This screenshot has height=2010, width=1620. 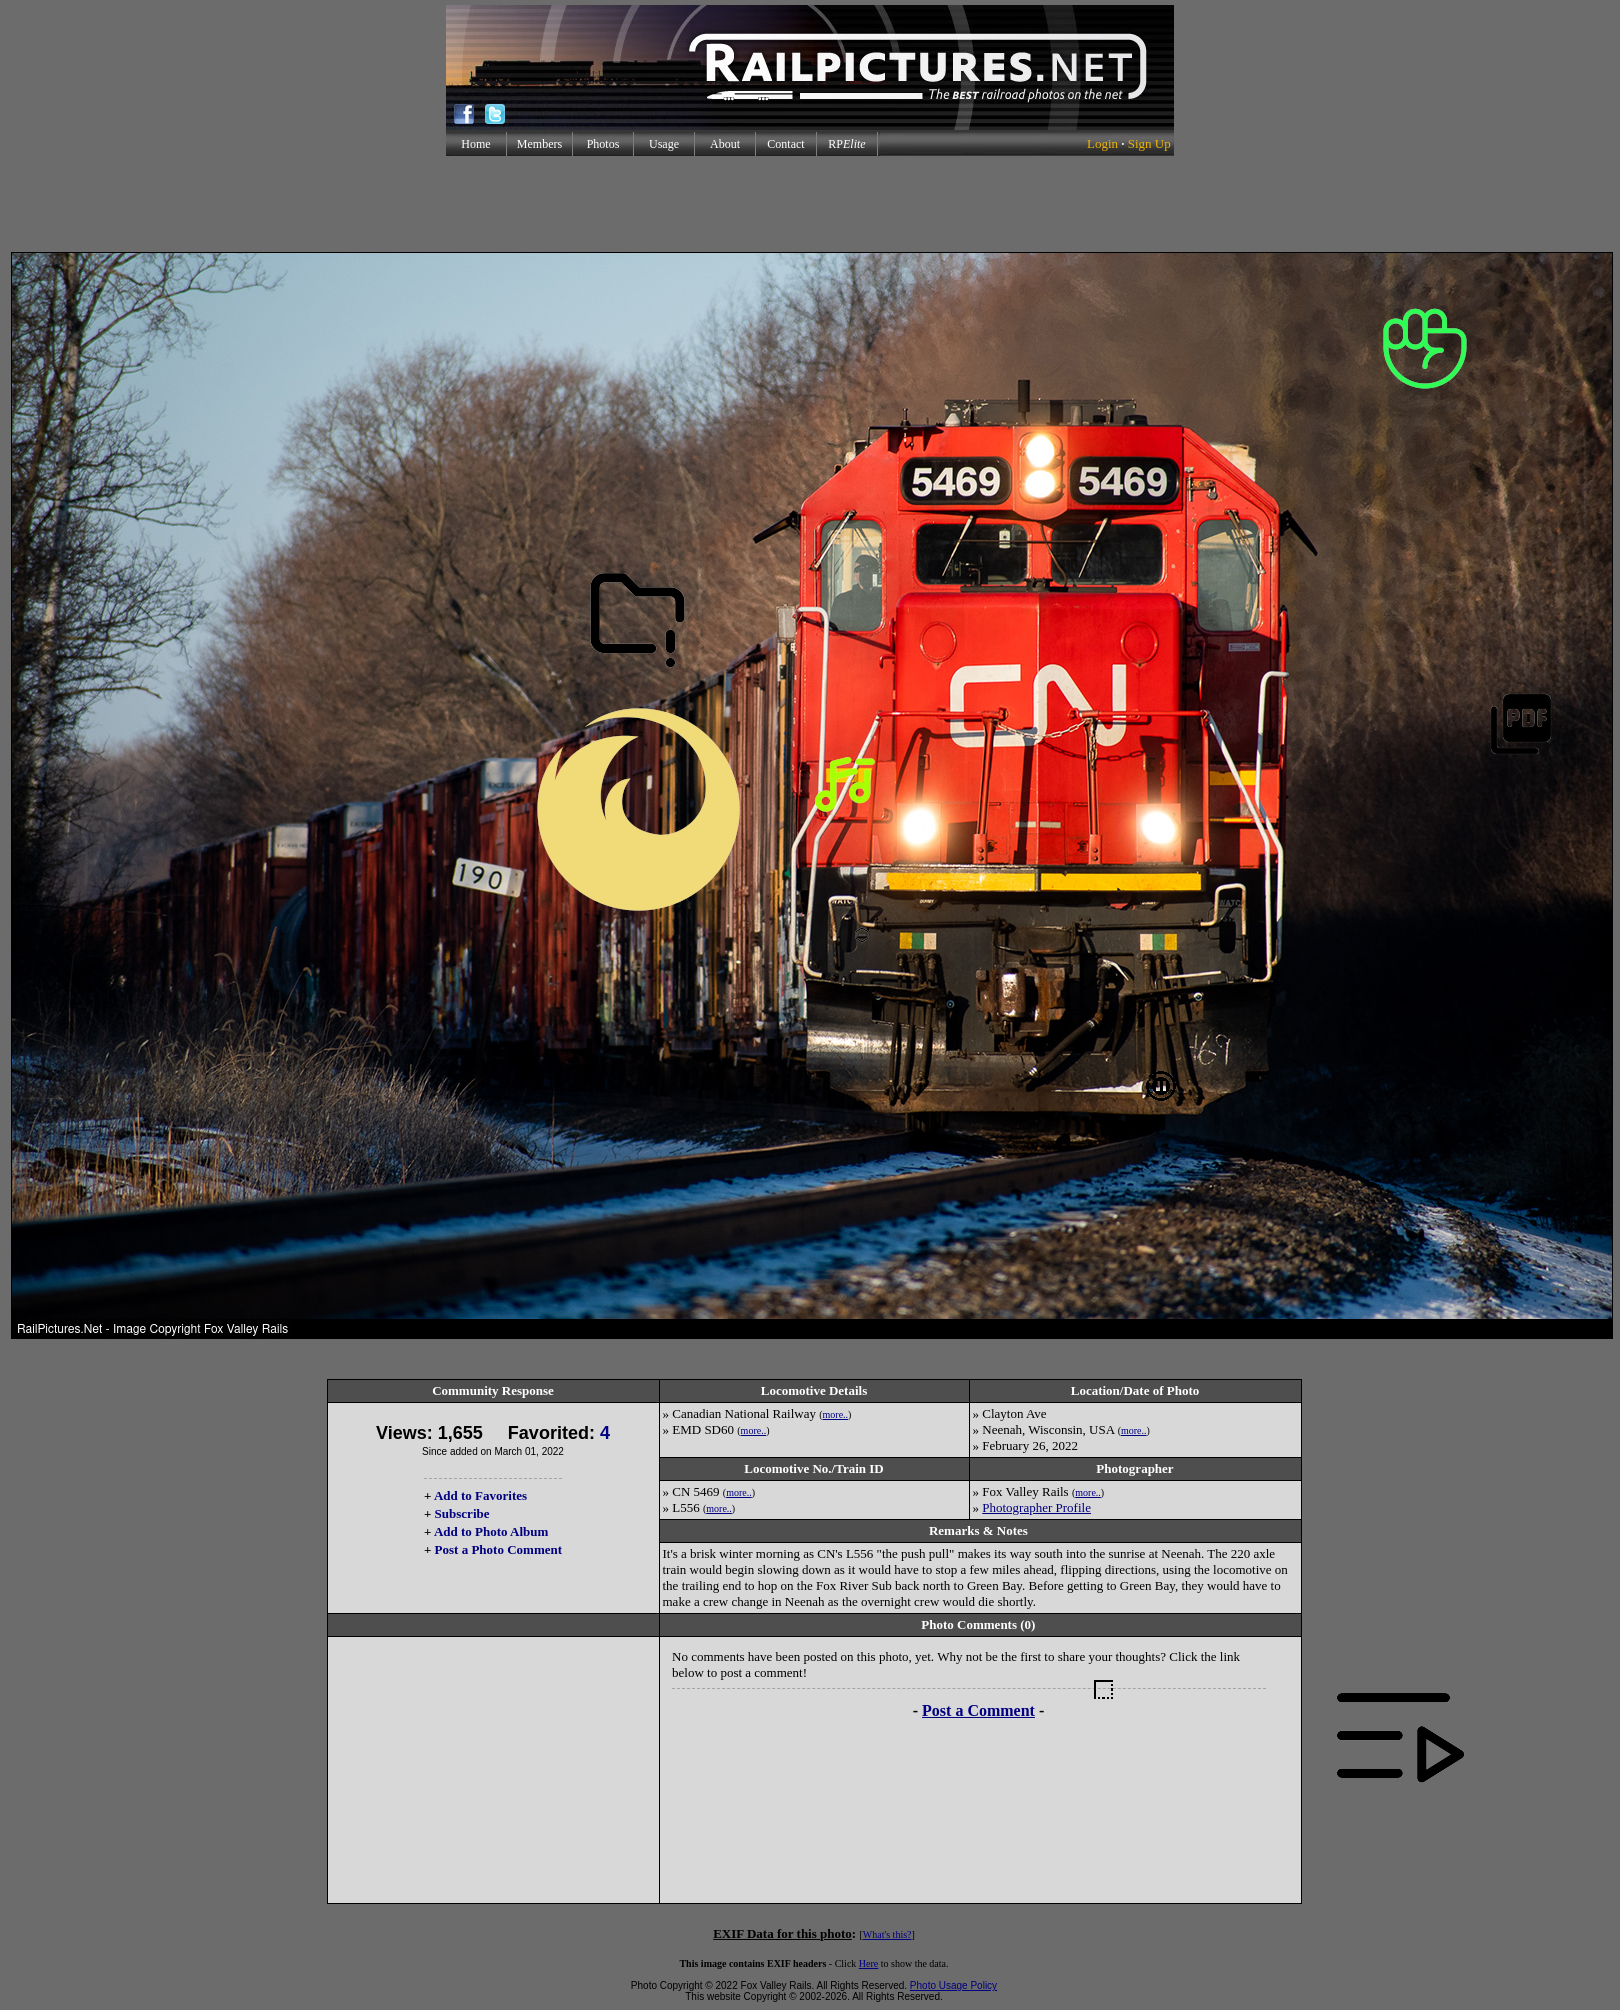 I want to click on open Firefox browser, so click(x=638, y=809).